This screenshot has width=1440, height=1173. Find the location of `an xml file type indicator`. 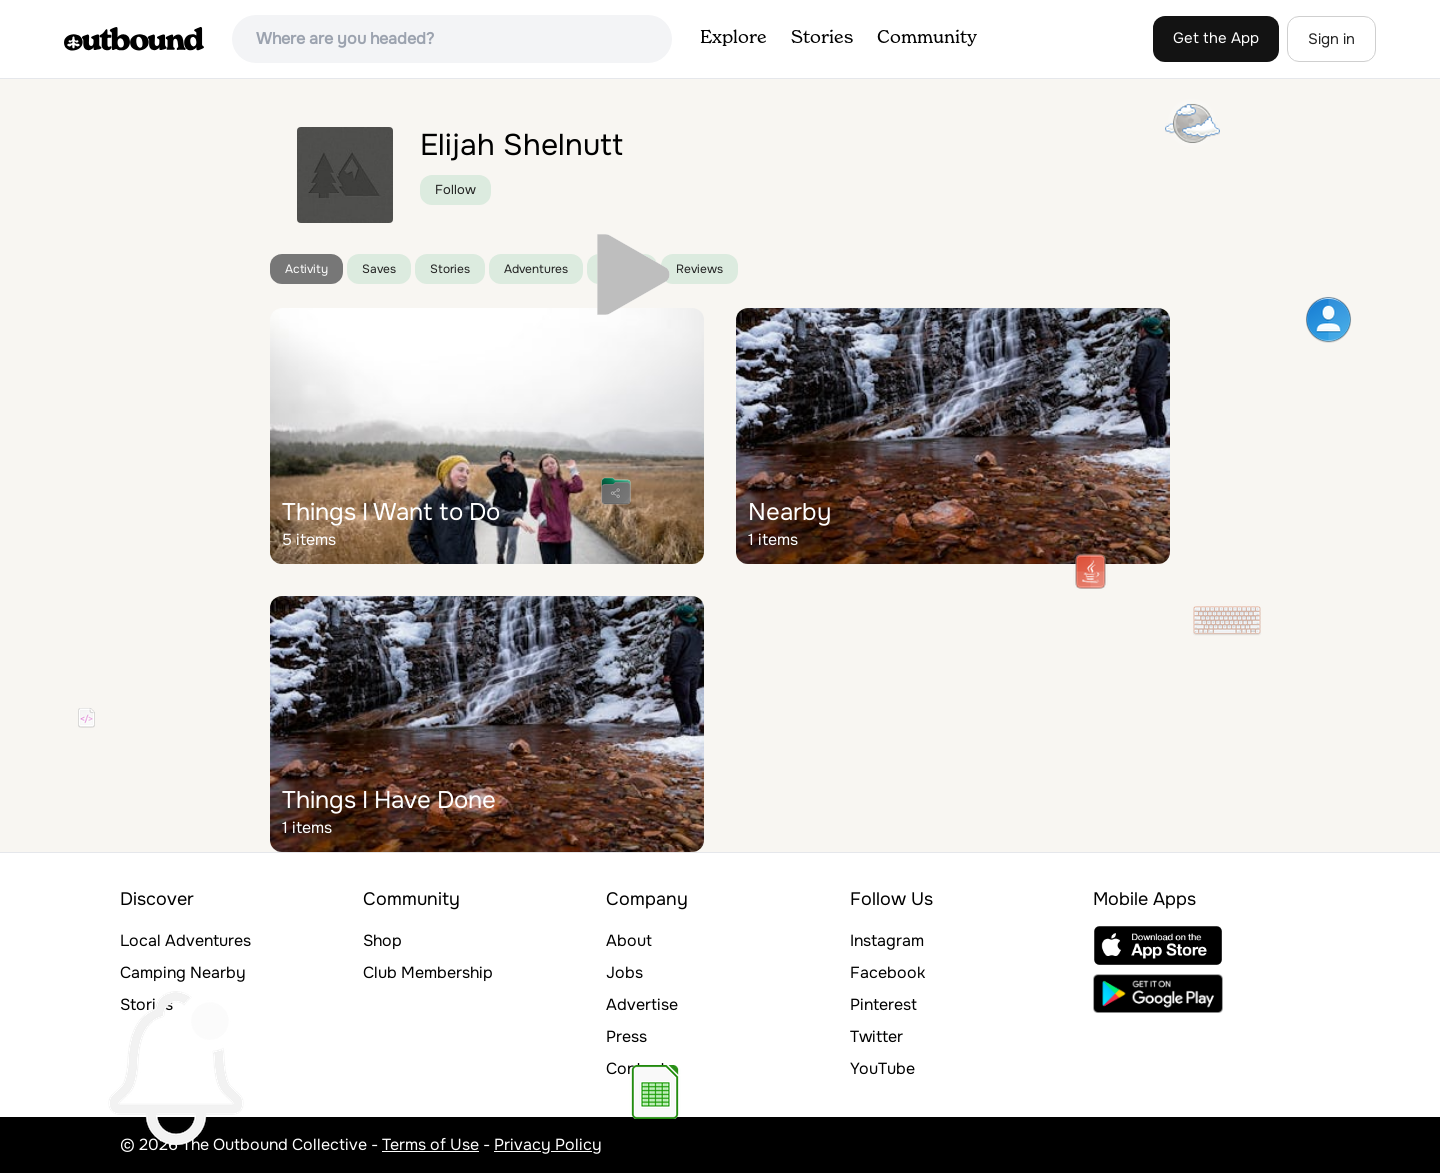

an xml file type indicator is located at coordinates (86, 717).